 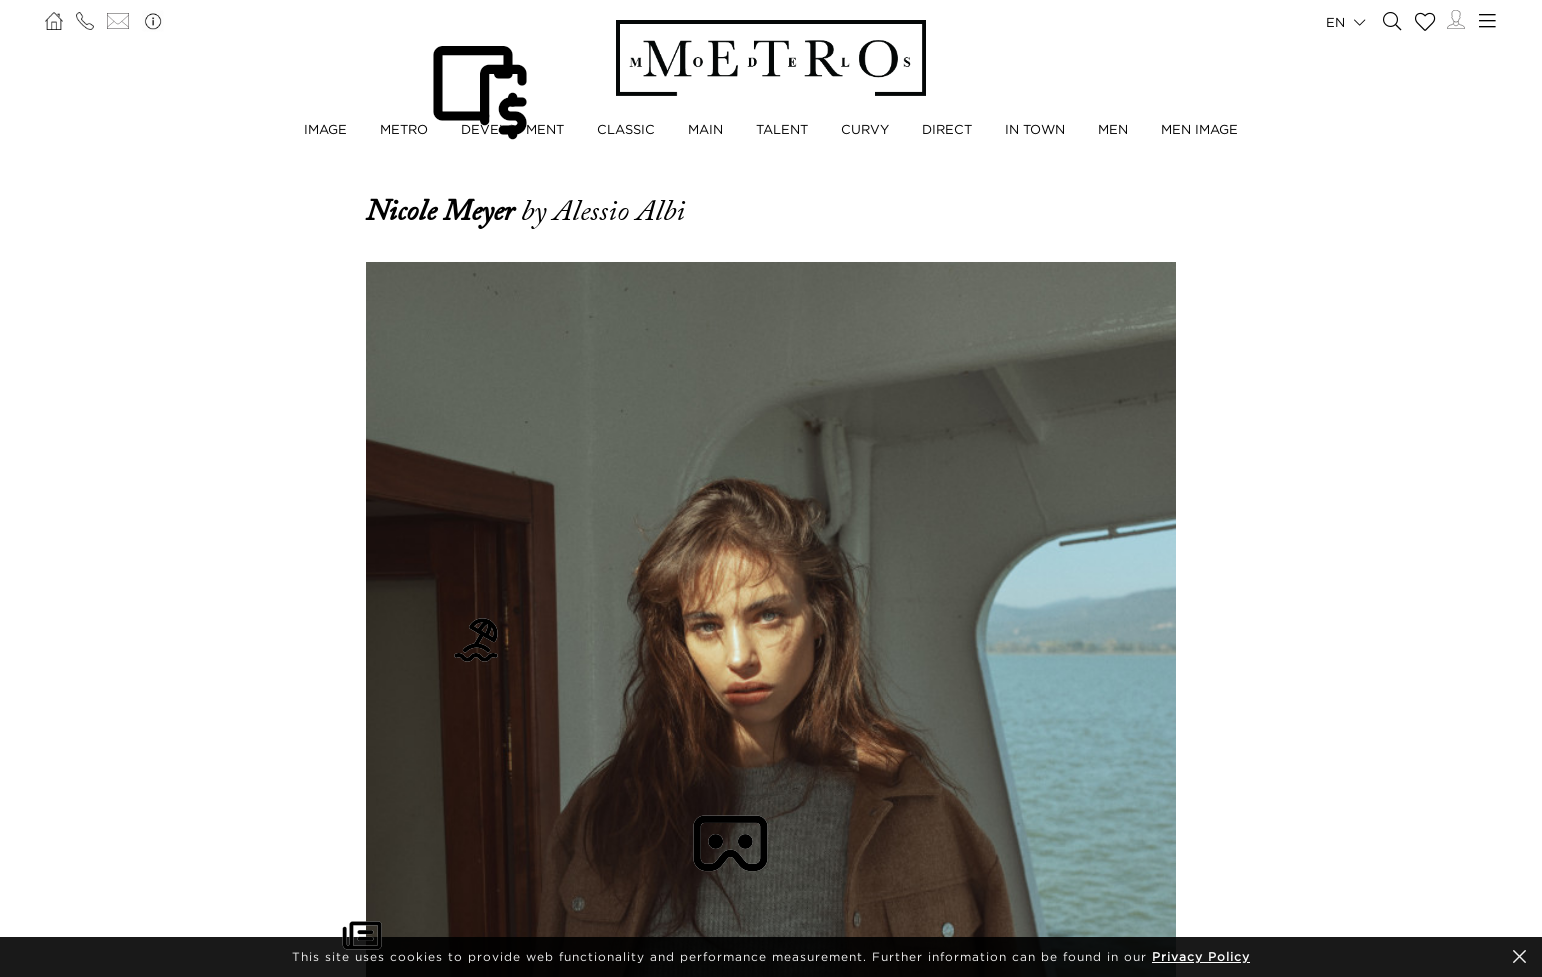 What do you see at coordinates (480, 88) in the screenshot?
I see `manage device payment or subscription` at bounding box center [480, 88].